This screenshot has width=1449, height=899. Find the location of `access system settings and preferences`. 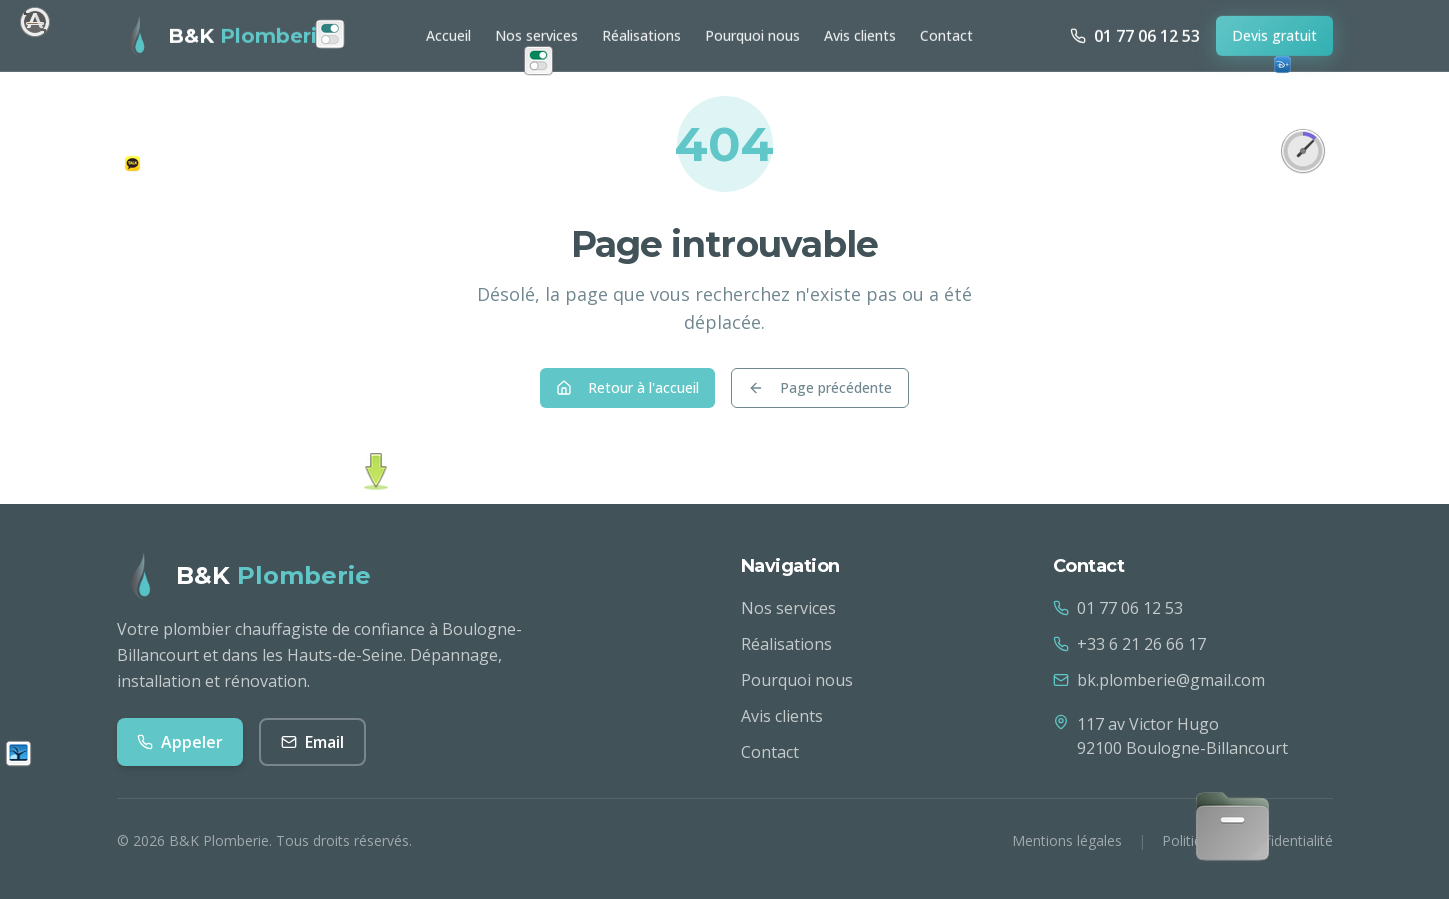

access system settings and preferences is located at coordinates (538, 60).